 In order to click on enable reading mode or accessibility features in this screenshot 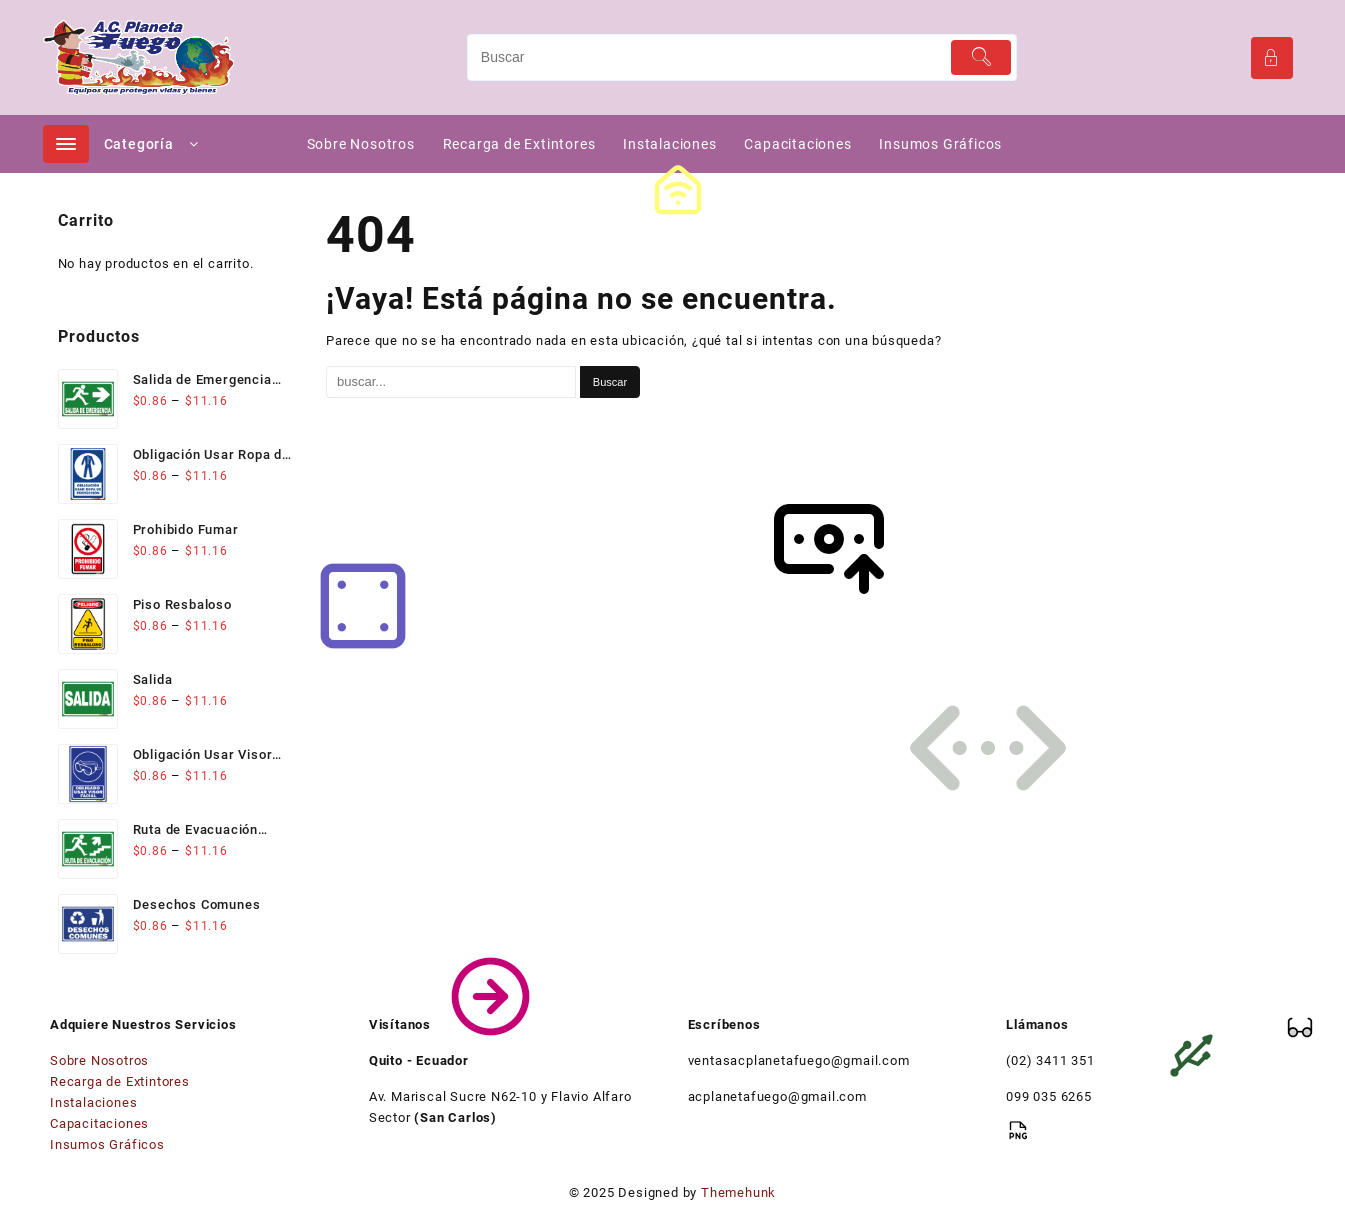, I will do `click(1300, 1028)`.